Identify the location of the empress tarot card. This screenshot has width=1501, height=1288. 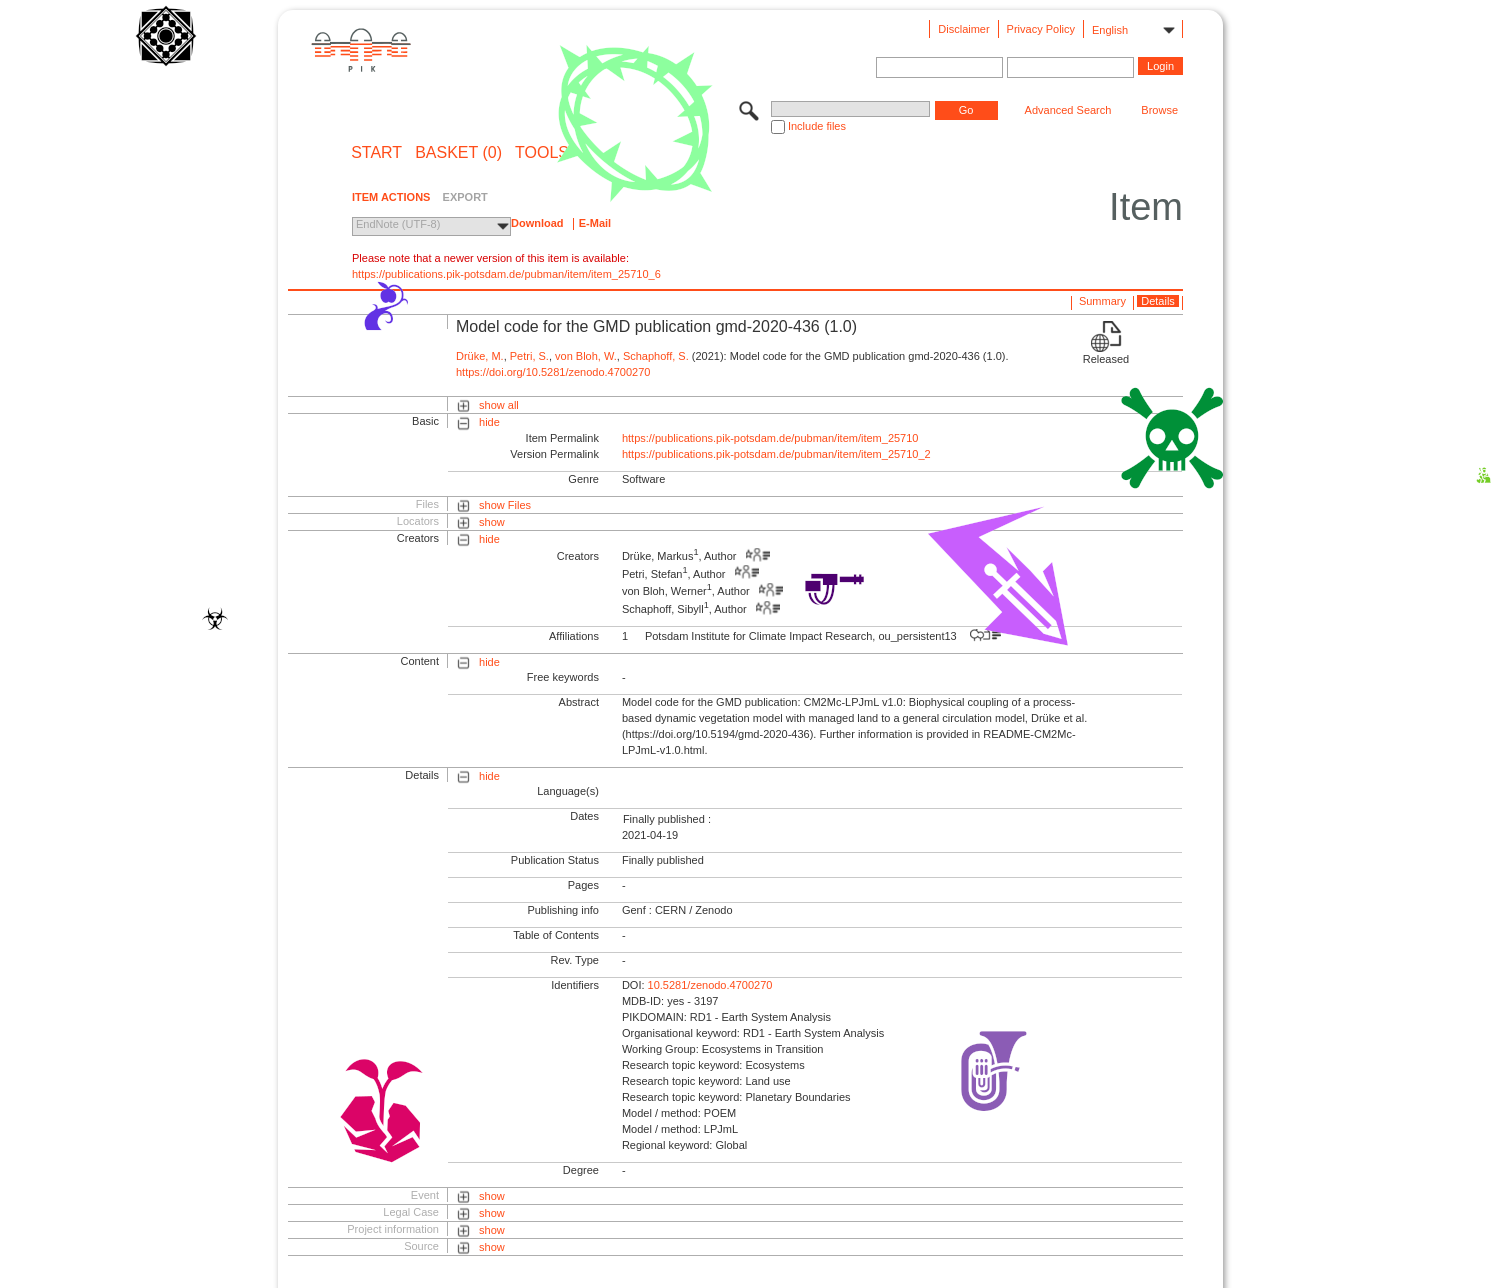
(1484, 475).